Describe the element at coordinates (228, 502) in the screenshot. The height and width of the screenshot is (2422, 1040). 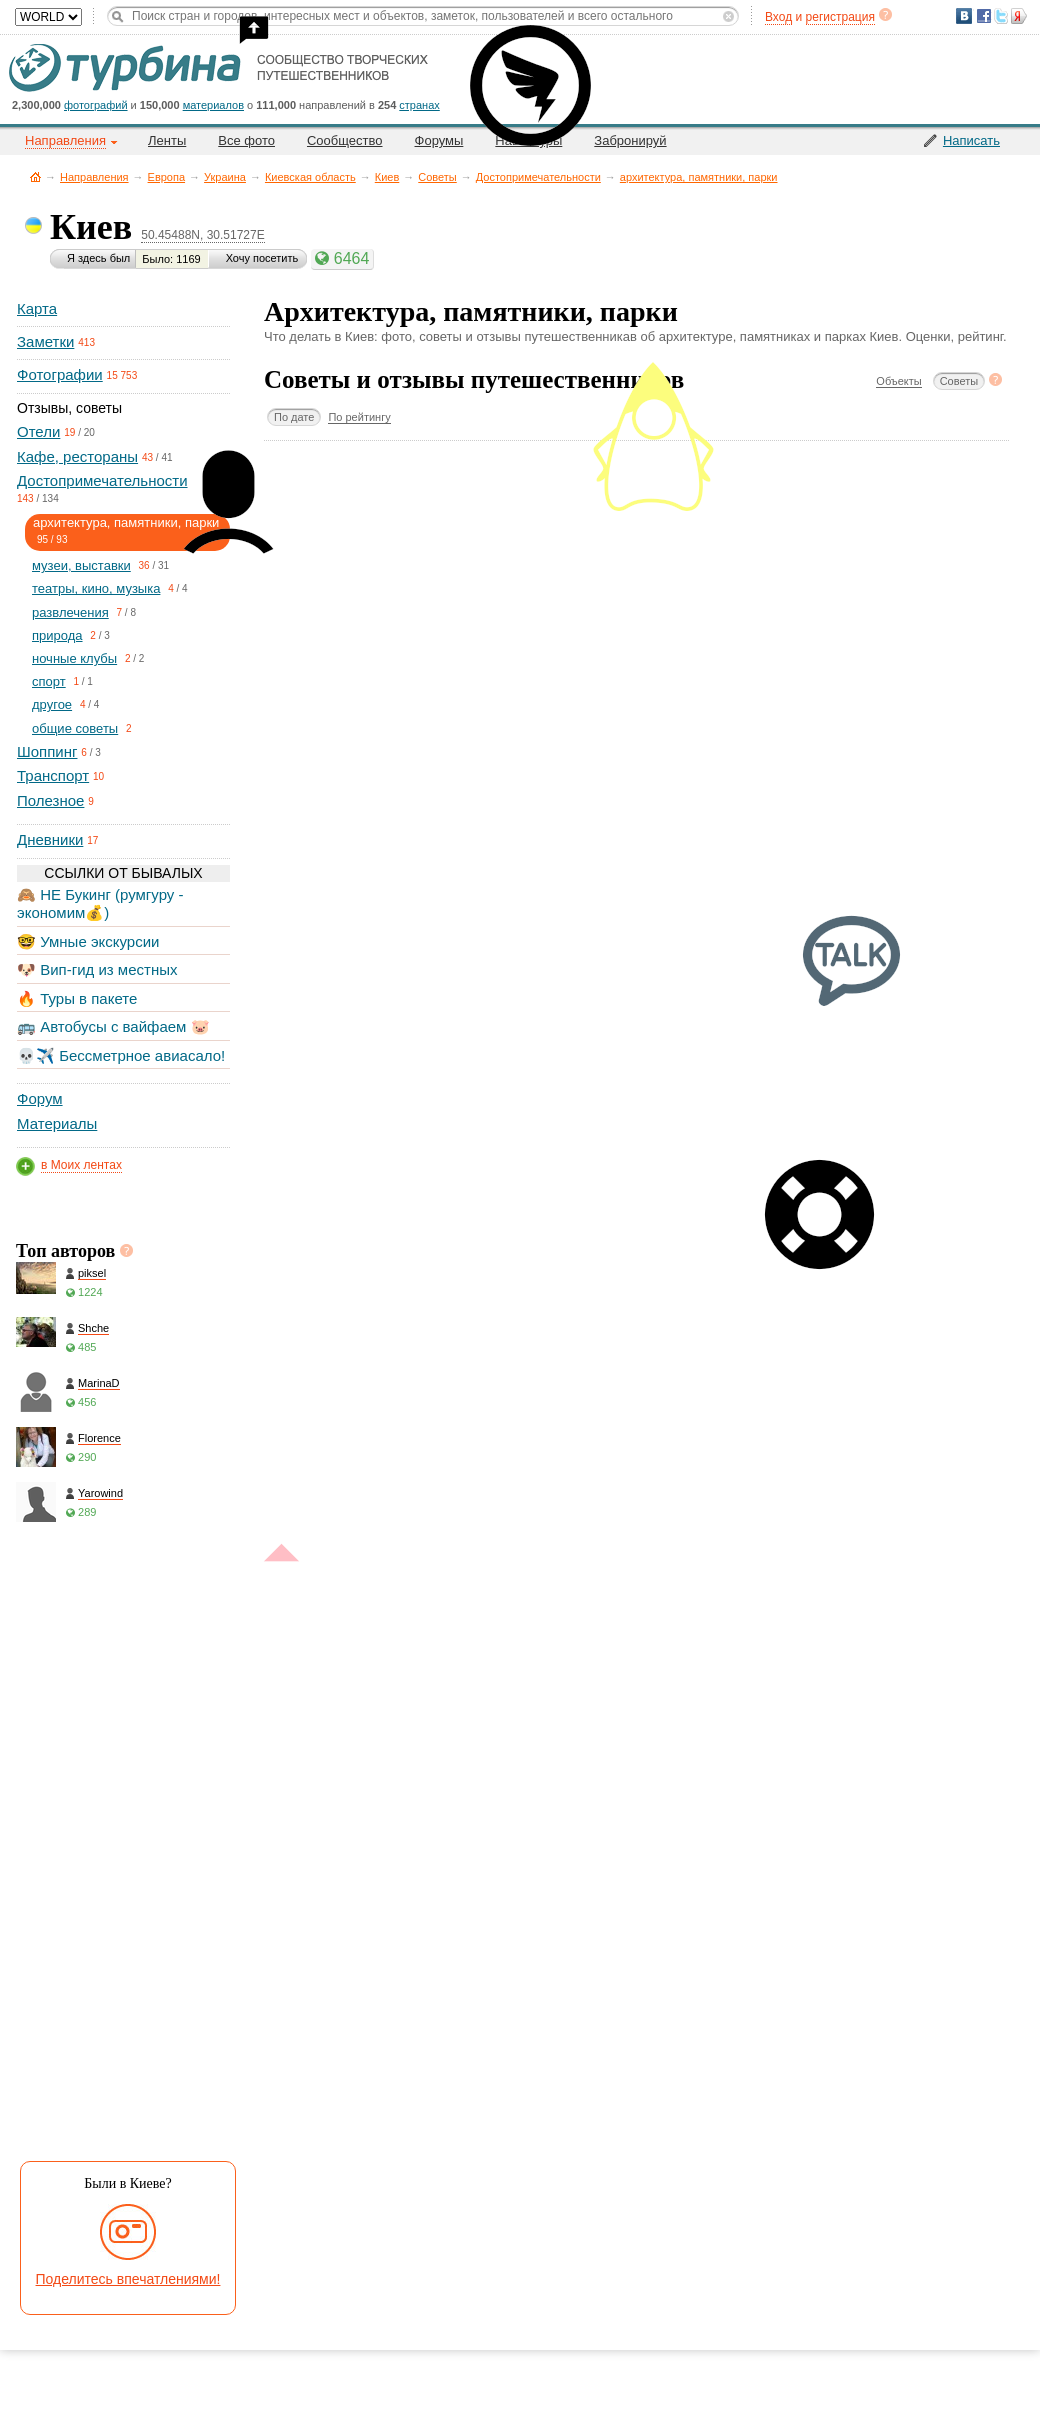
I see `view your profile` at that location.